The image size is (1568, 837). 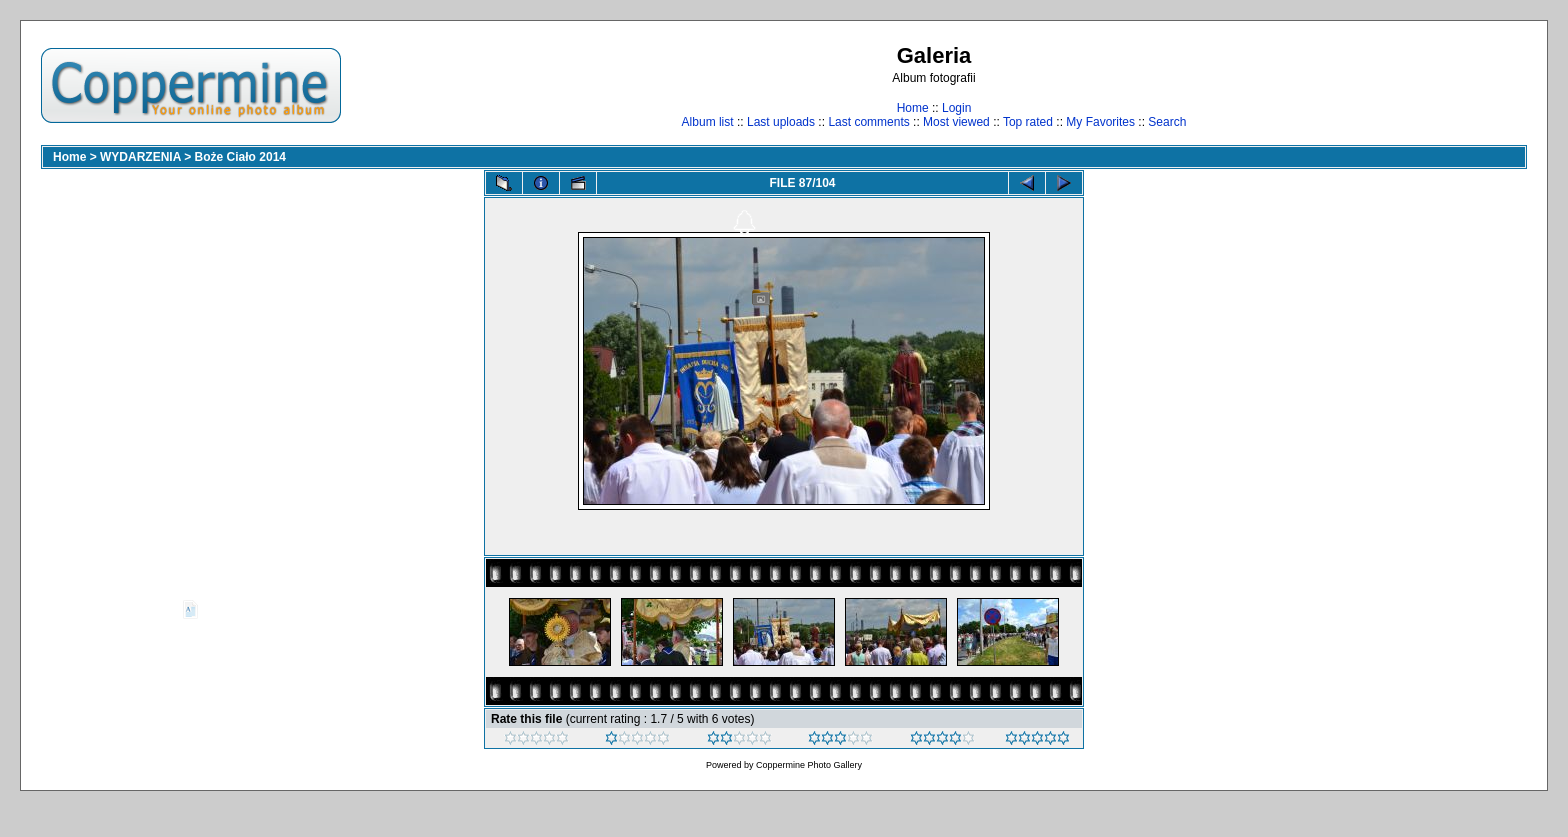 I want to click on open a word processing document, so click(x=190, y=609).